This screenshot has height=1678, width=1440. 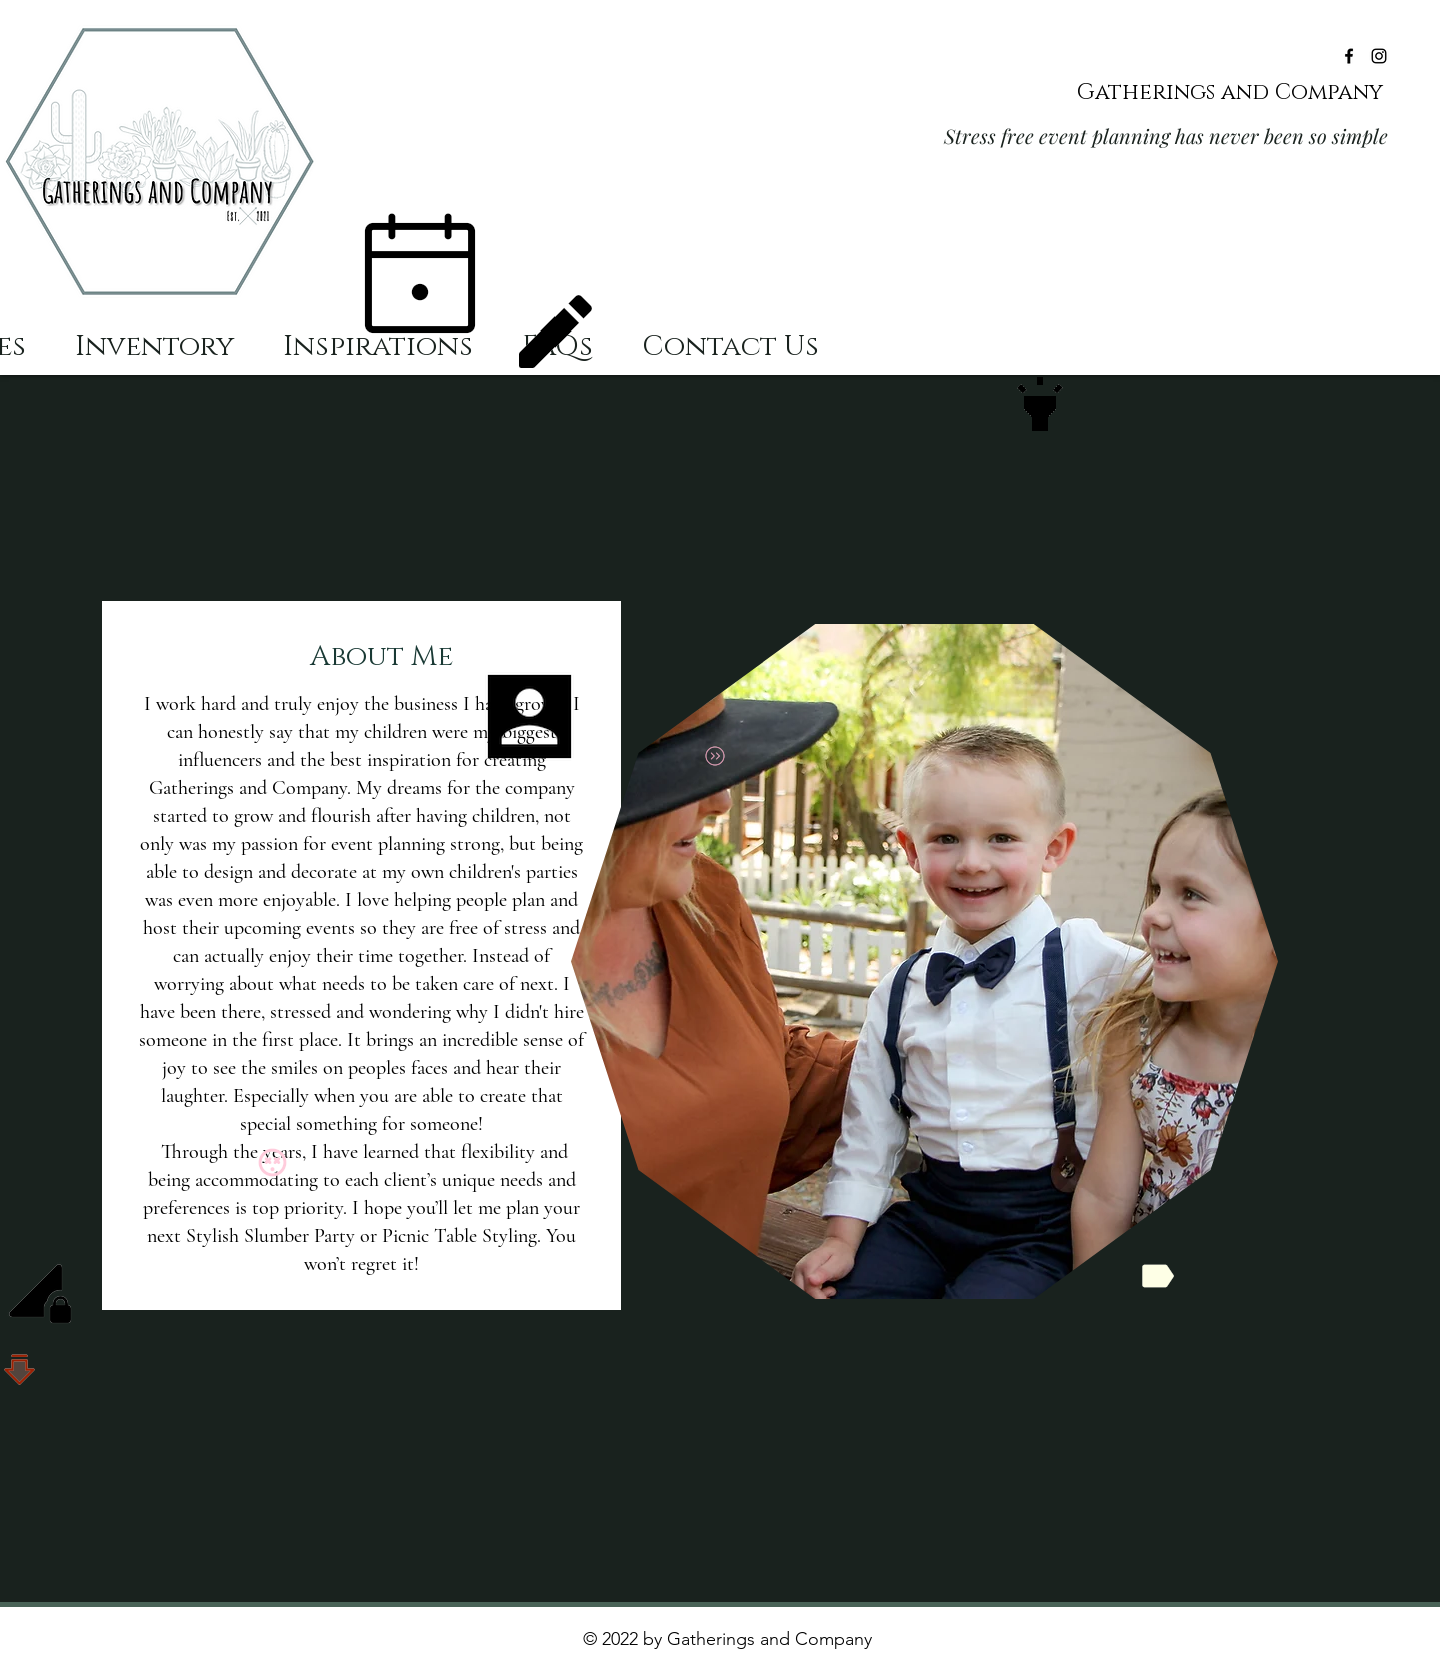 What do you see at coordinates (1157, 1276) in the screenshot?
I see `add a tag or label to an item` at bounding box center [1157, 1276].